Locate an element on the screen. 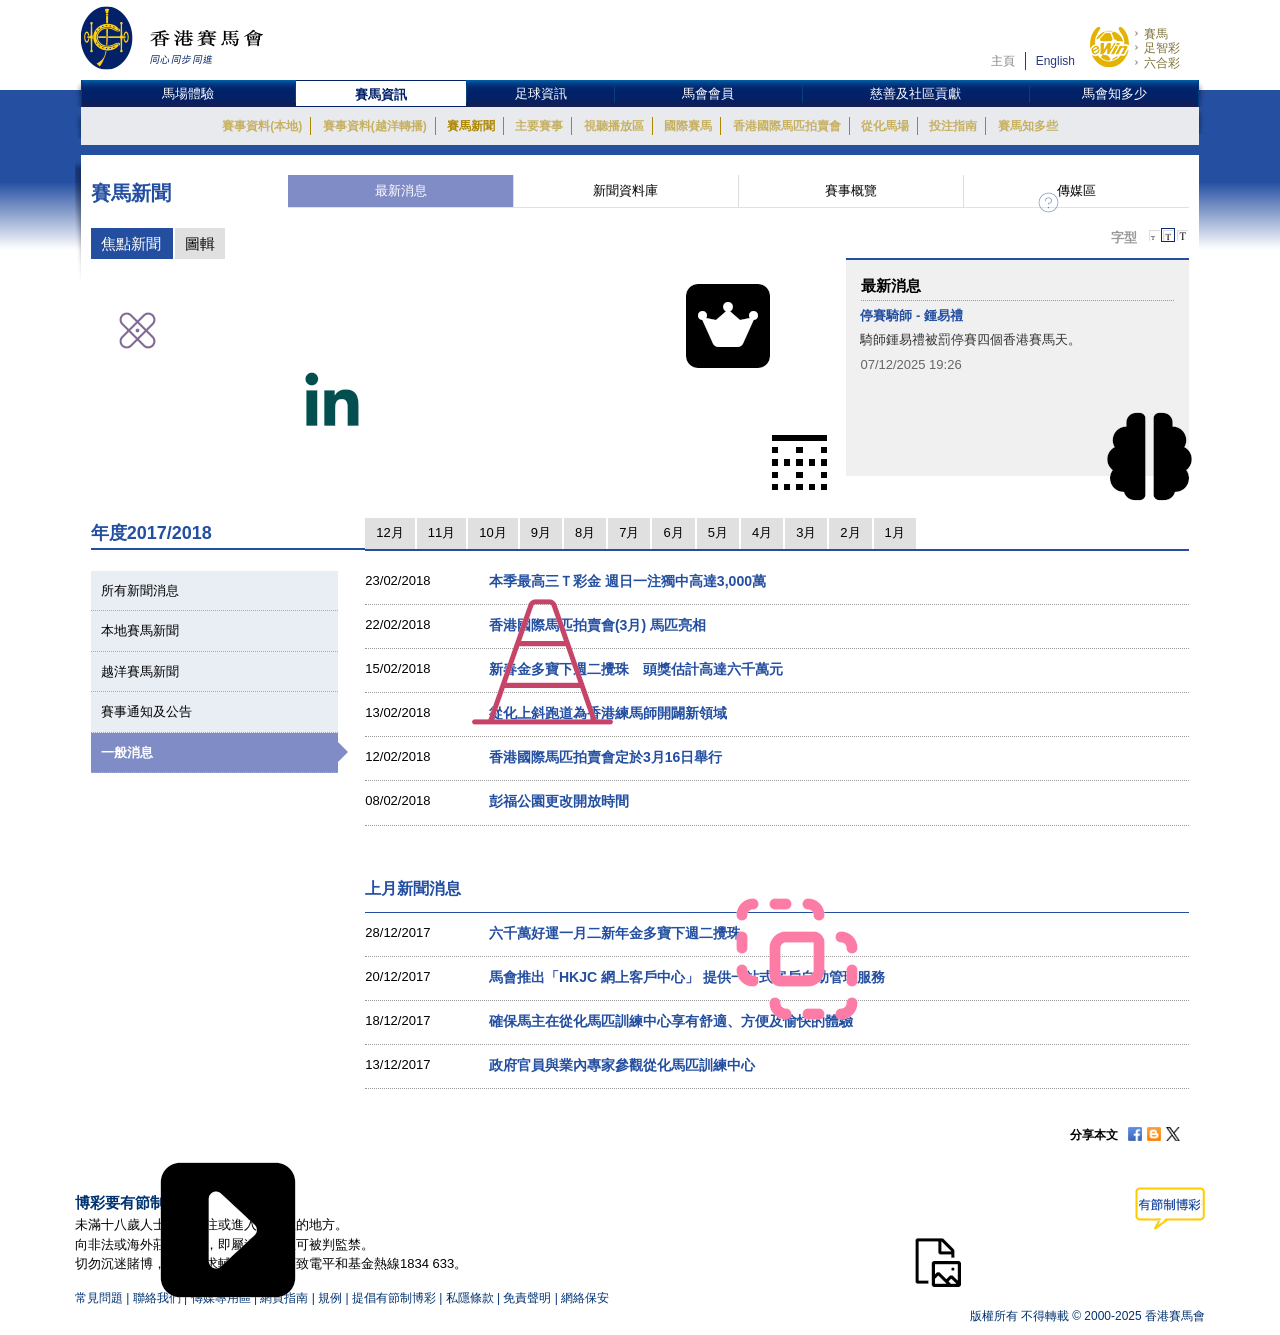 The height and width of the screenshot is (1335, 1280). apply border to top edge of cell or table is located at coordinates (799, 462).